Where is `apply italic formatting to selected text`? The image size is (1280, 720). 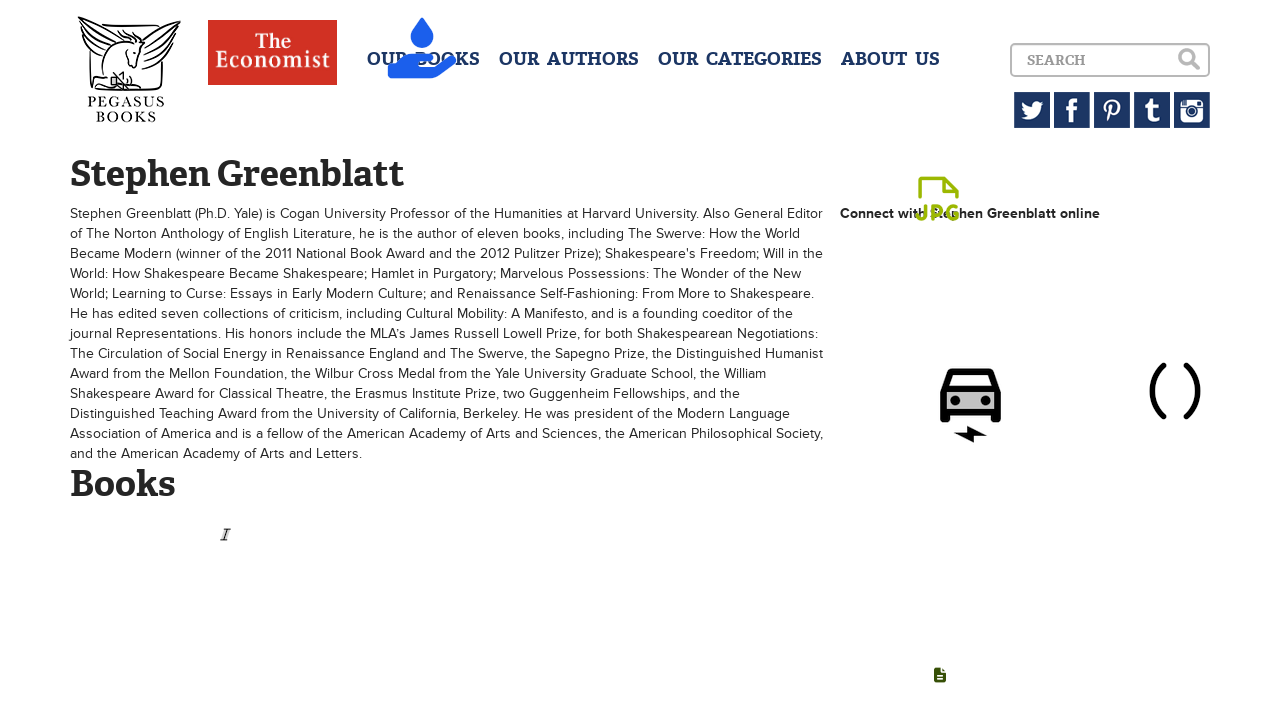
apply italic formatting to selected text is located at coordinates (225, 534).